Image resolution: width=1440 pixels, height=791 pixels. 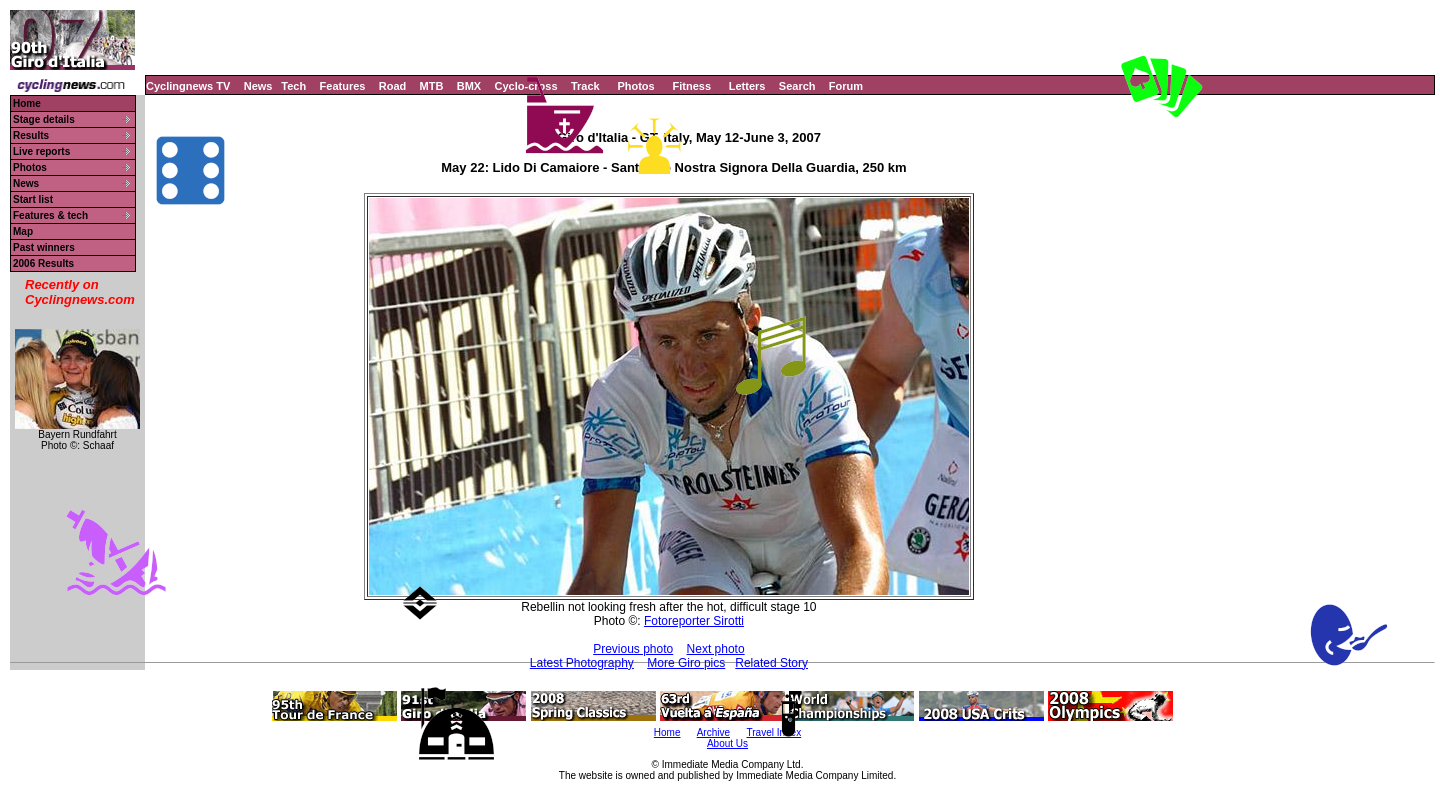 I want to click on indicates a headache or migraine condition, so click(x=654, y=146).